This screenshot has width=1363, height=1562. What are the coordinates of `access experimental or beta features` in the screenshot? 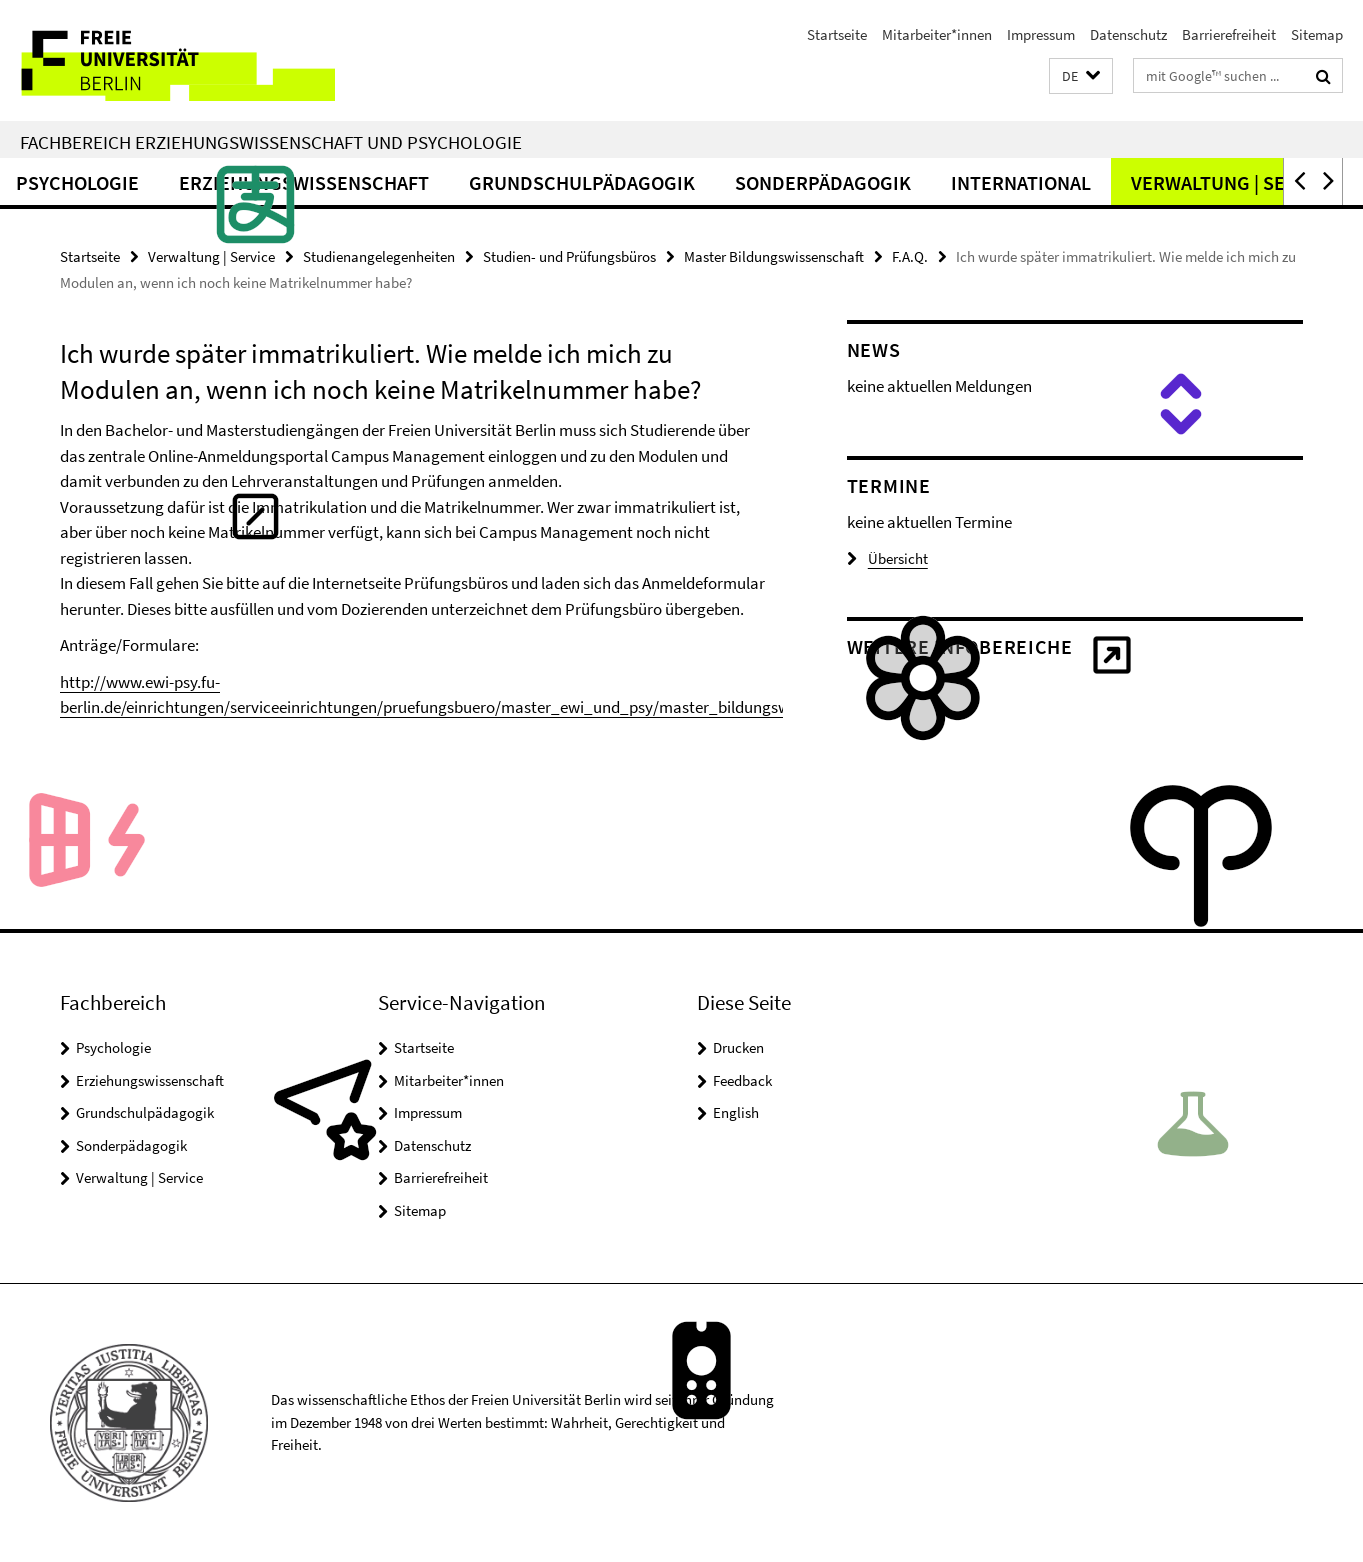 It's located at (1193, 1124).